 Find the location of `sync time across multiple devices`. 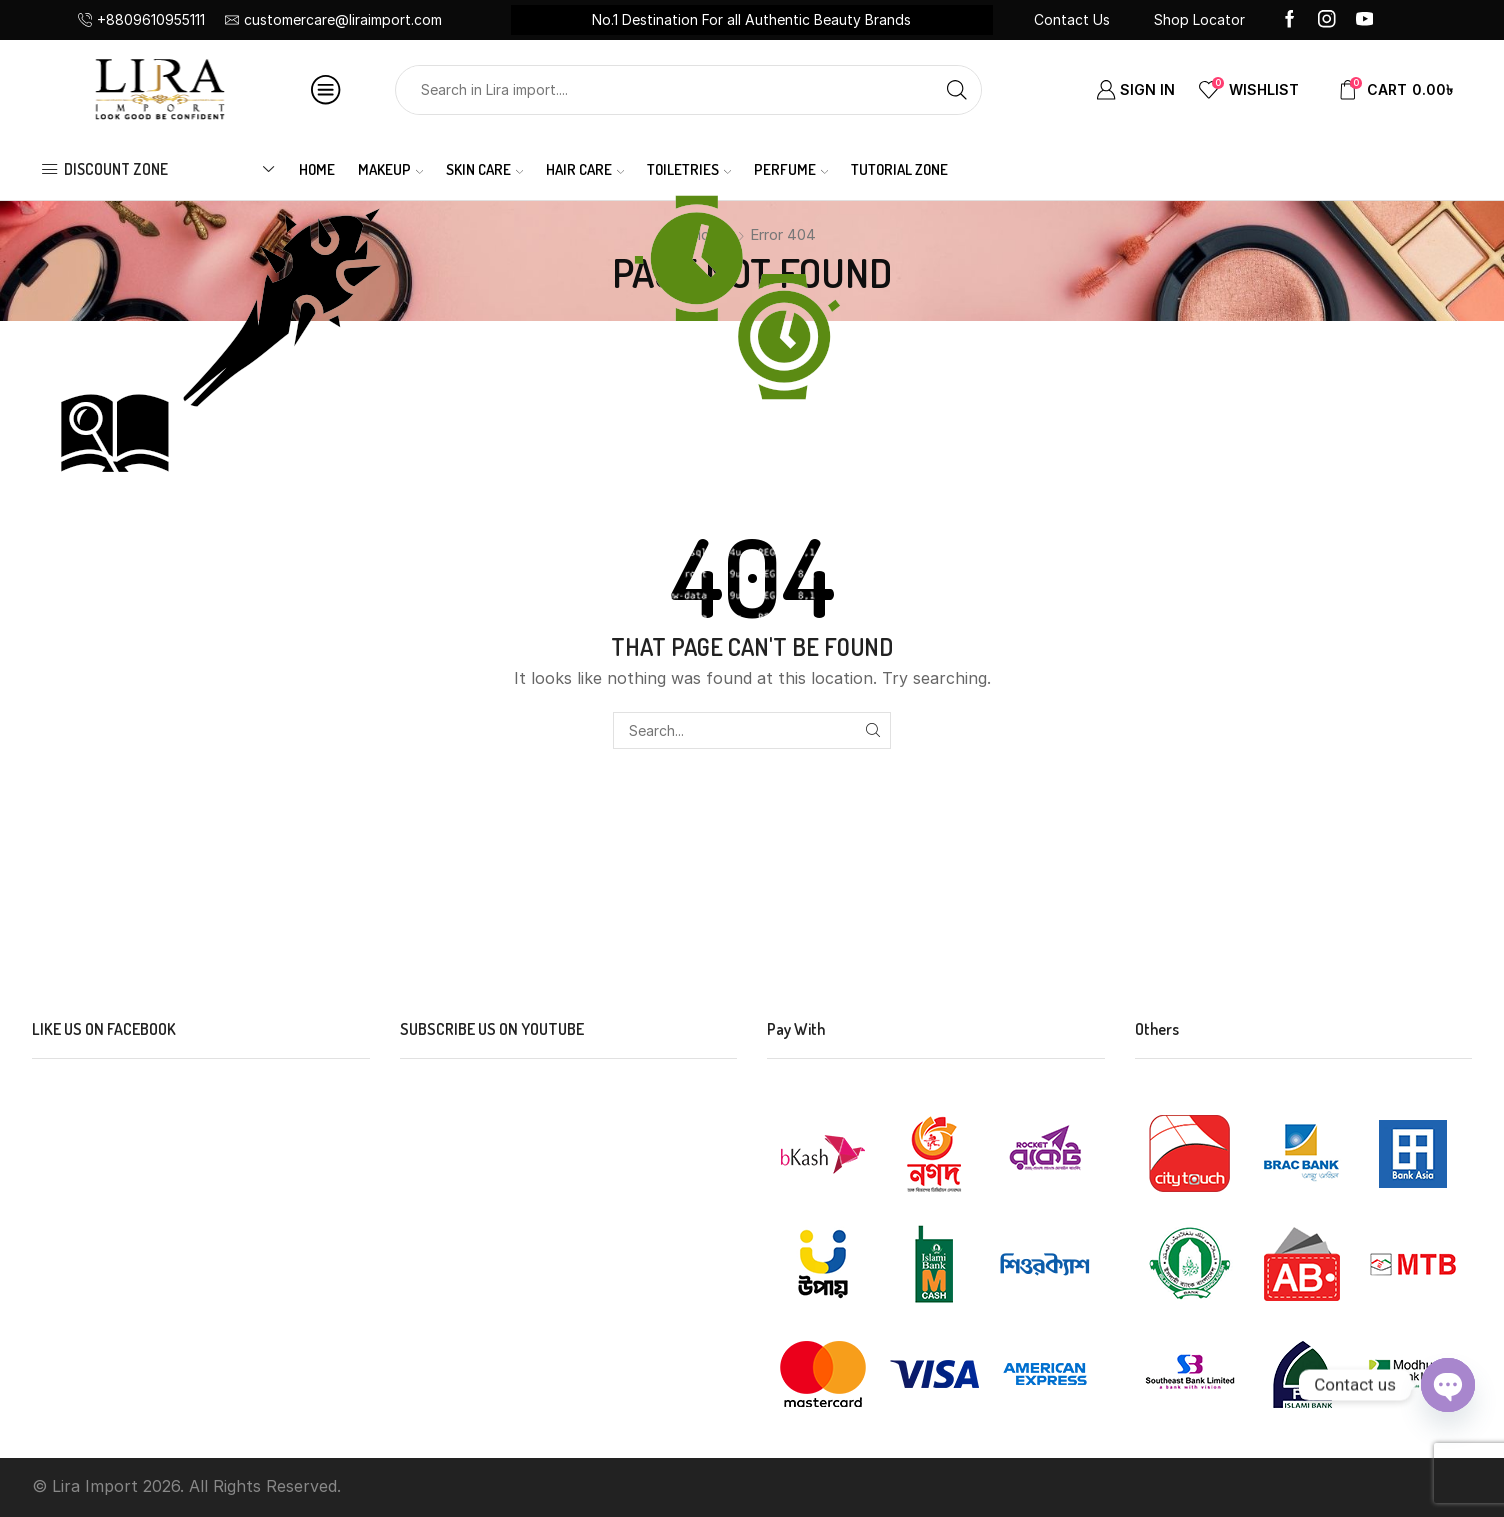

sync time across multiple devices is located at coordinates (737, 297).